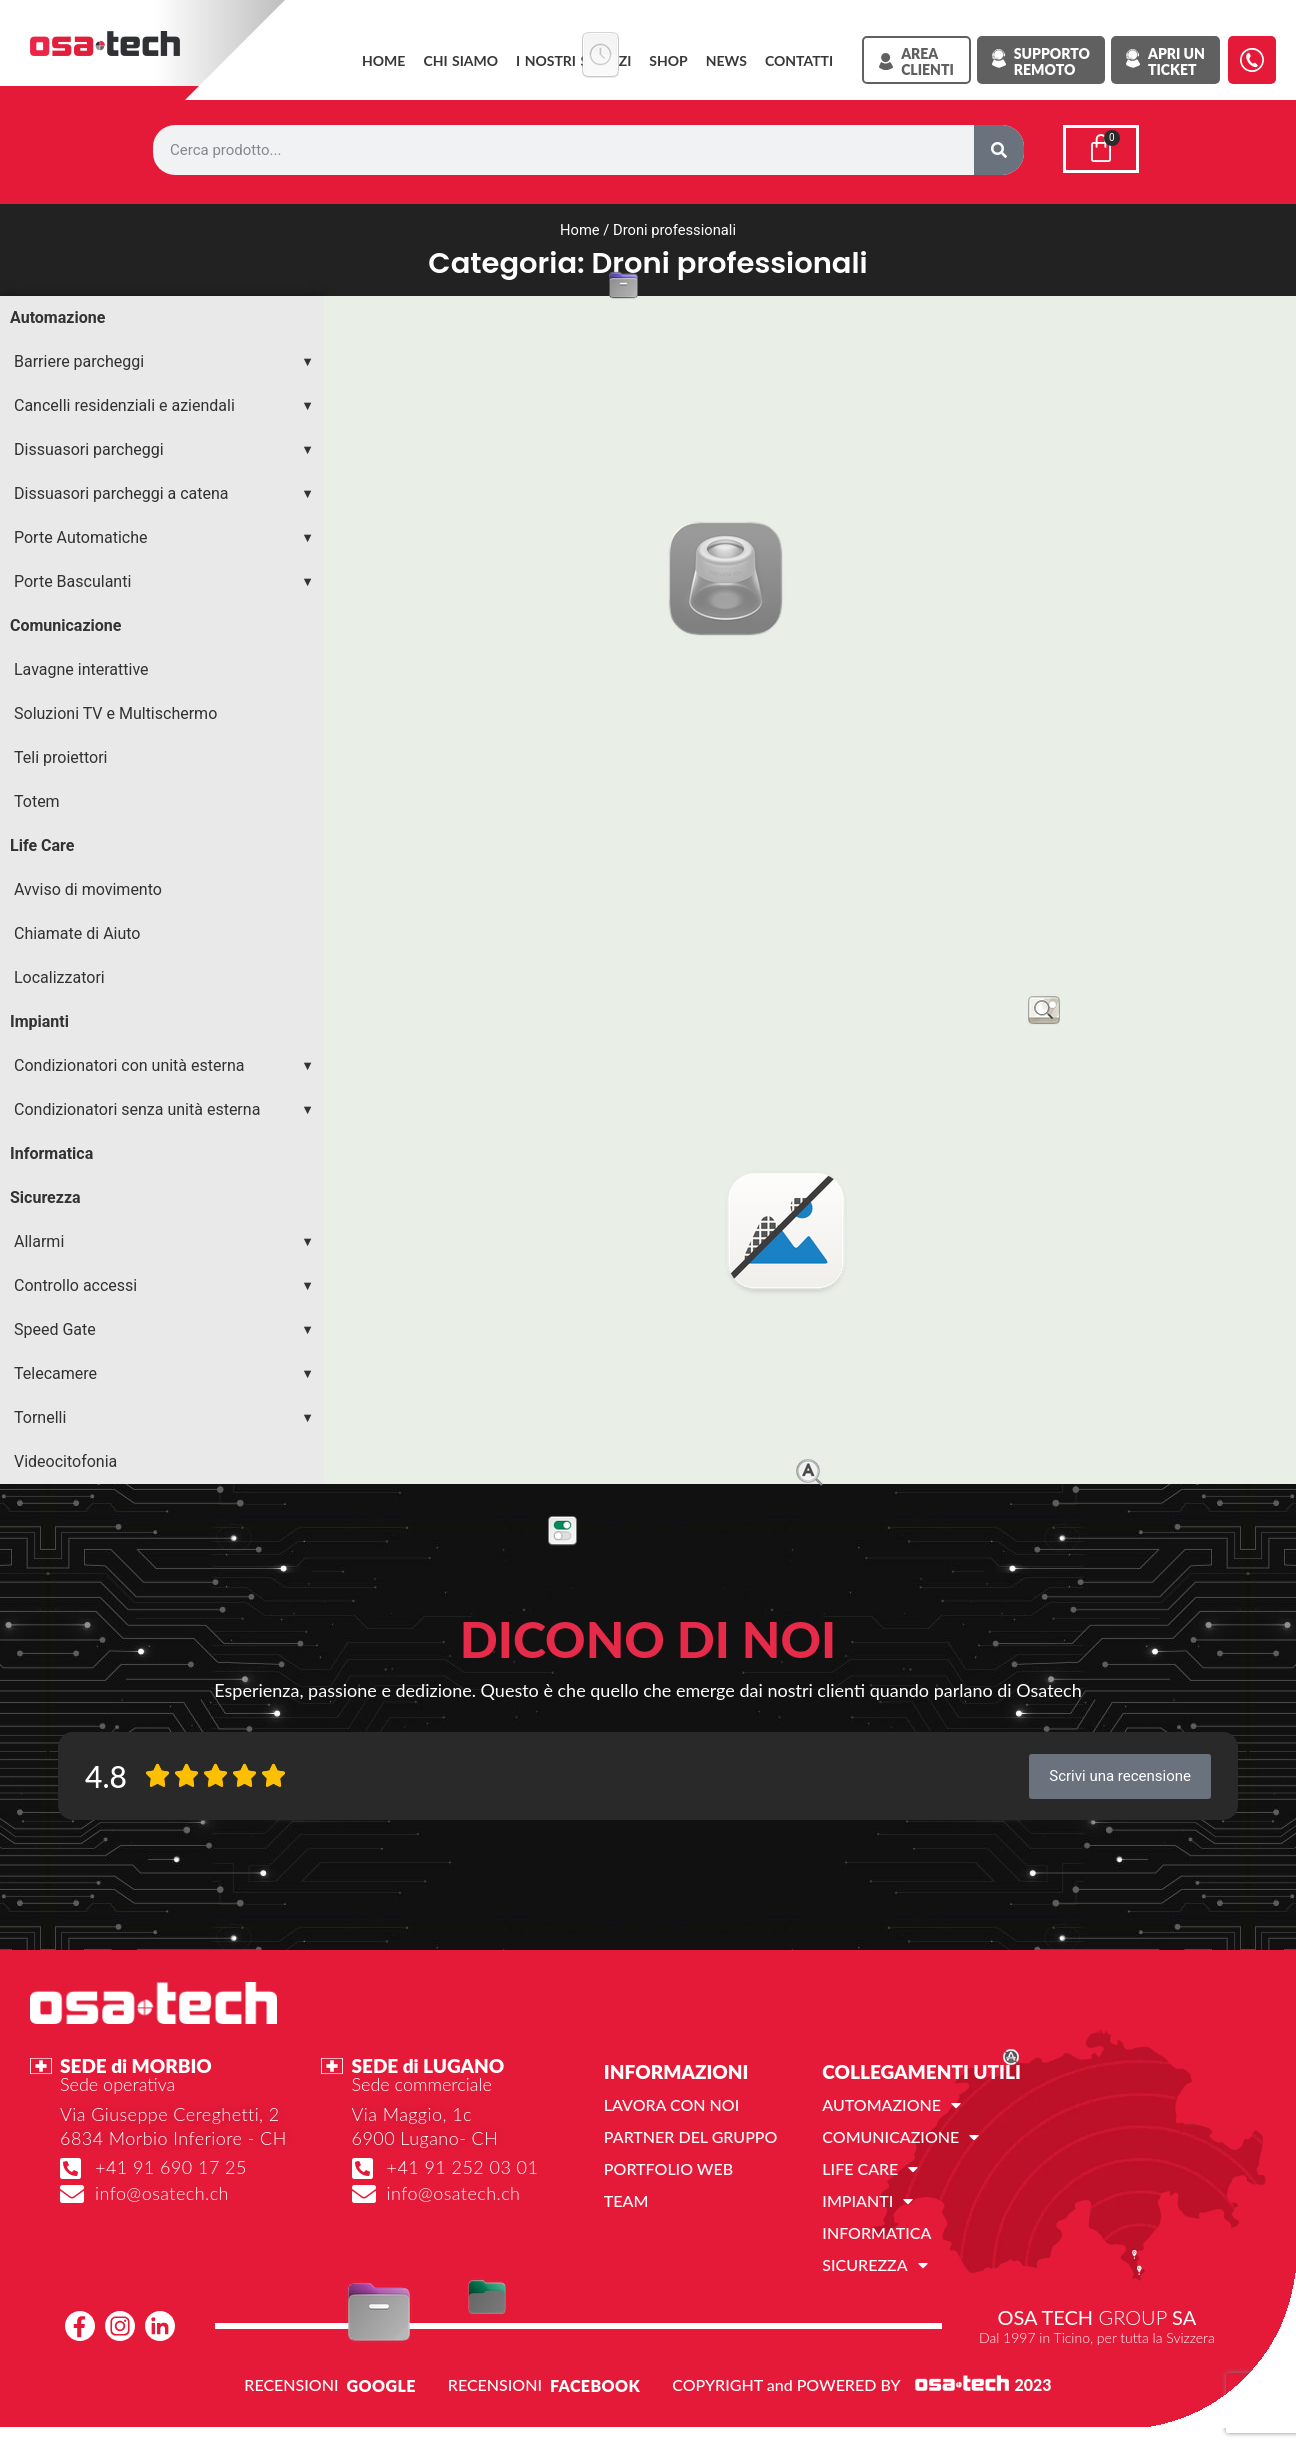 This screenshot has width=1296, height=2447. Describe the element at coordinates (600, 54) in the screenshot. I see `image is currently loading` at that location.